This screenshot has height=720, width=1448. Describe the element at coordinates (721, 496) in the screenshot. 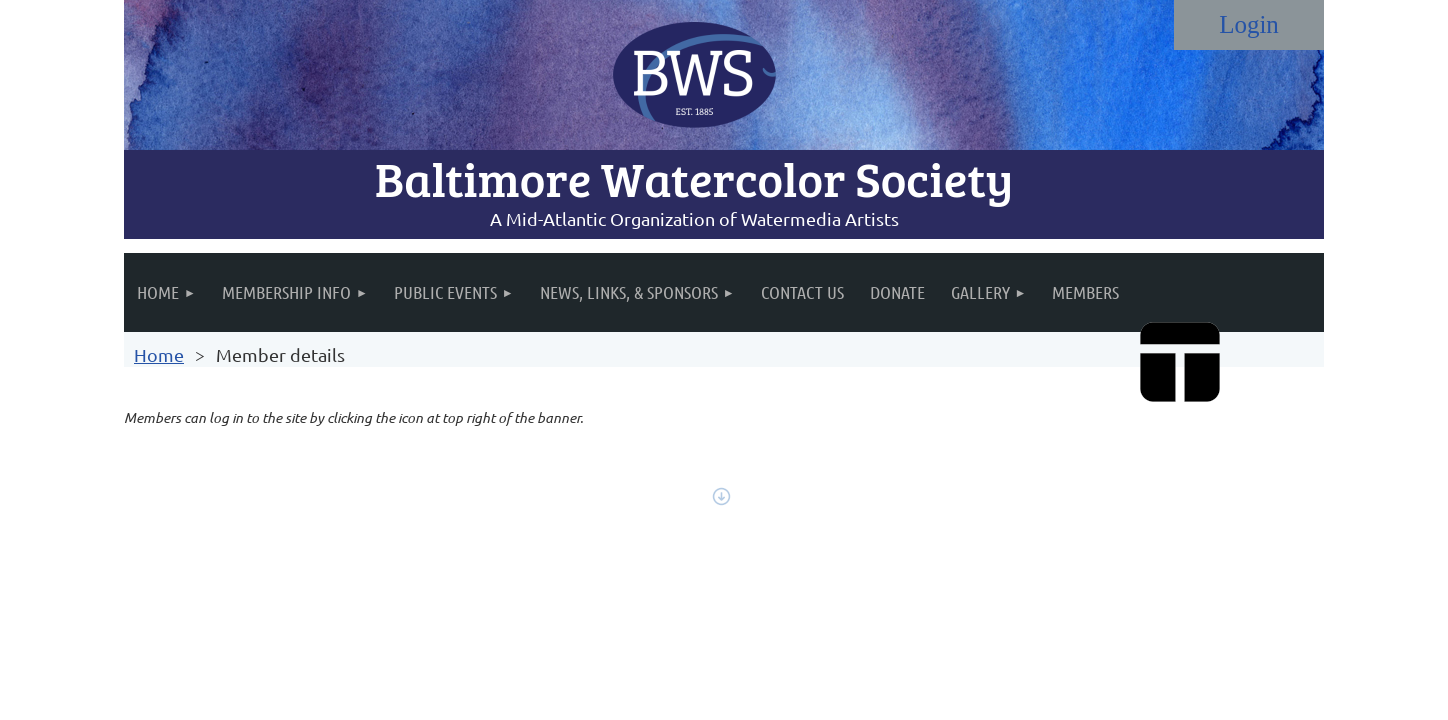

I see `download a file or content` at that location.